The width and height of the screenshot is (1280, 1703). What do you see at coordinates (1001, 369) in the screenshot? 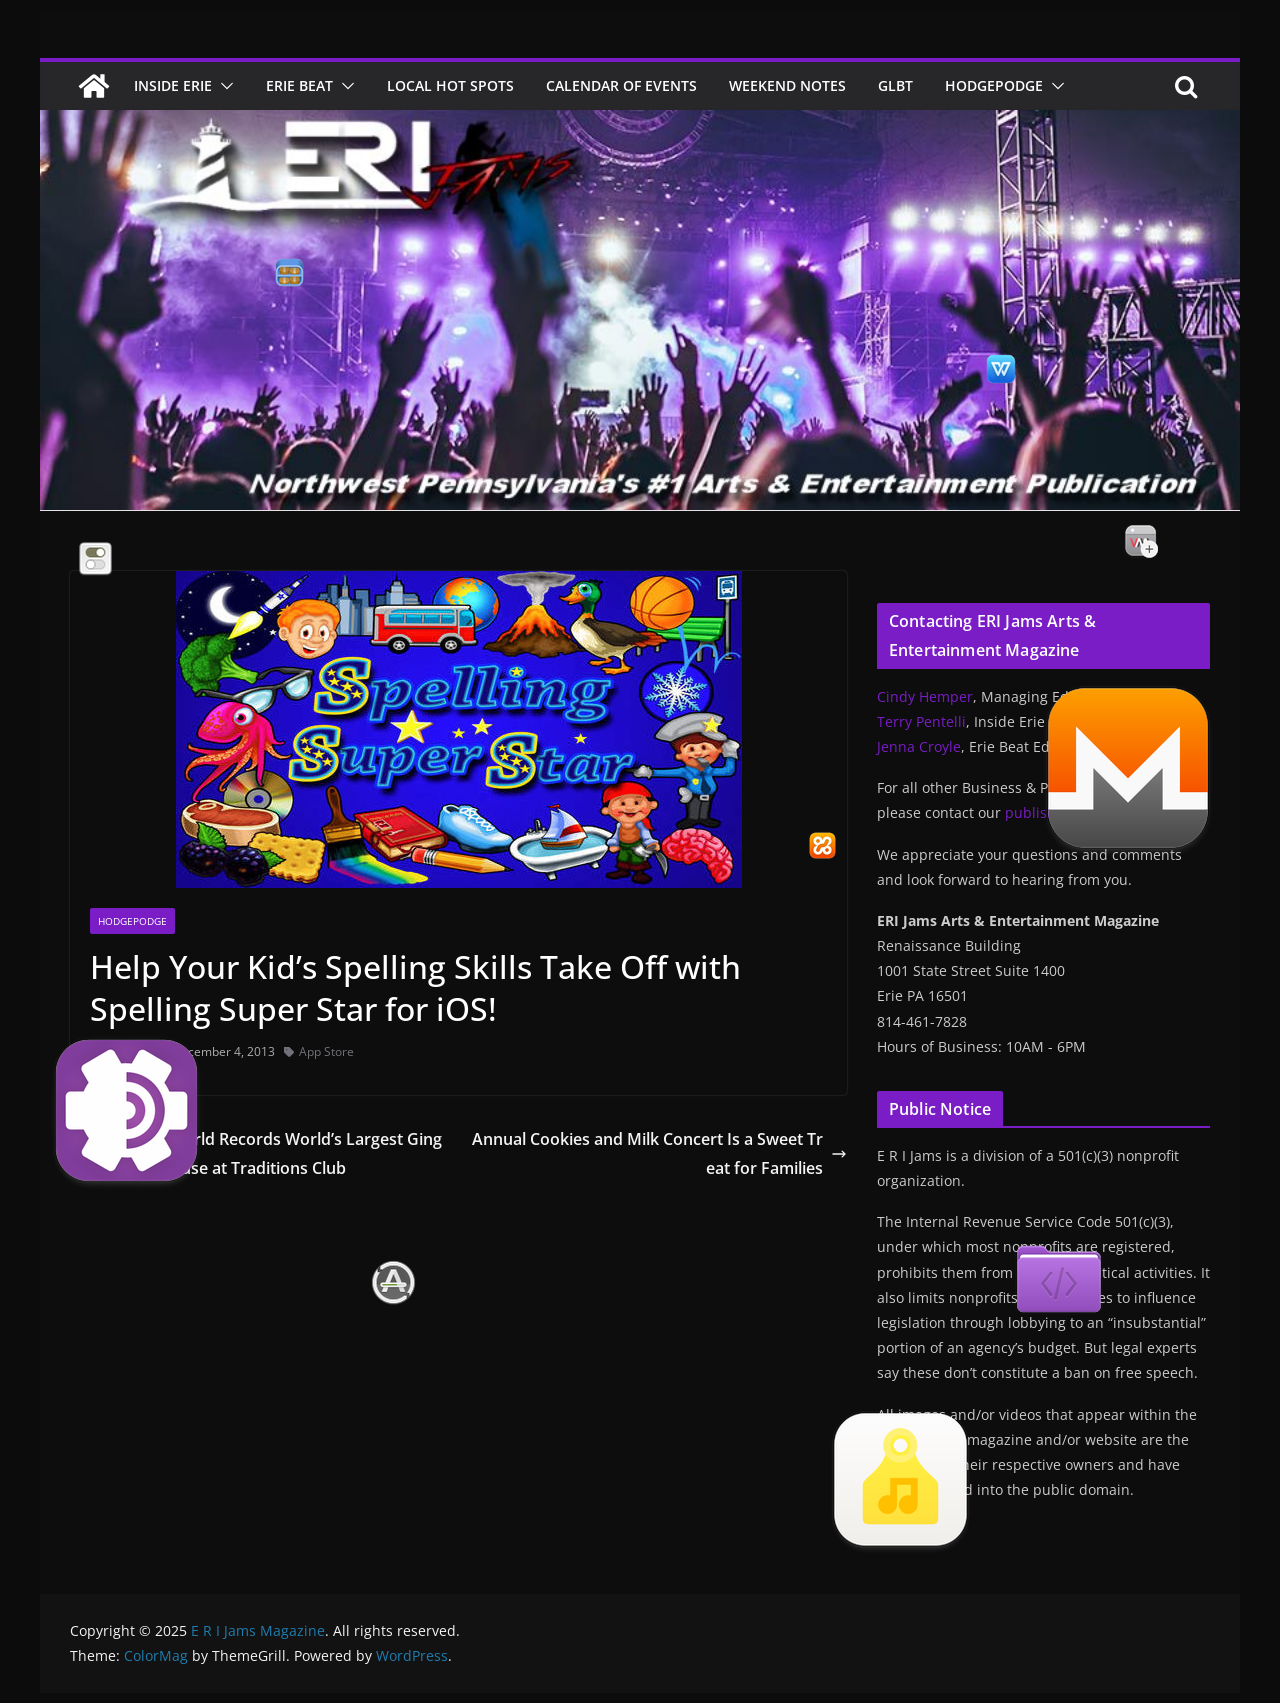
I see `open wps office application` at bounding box center [1001, 369].